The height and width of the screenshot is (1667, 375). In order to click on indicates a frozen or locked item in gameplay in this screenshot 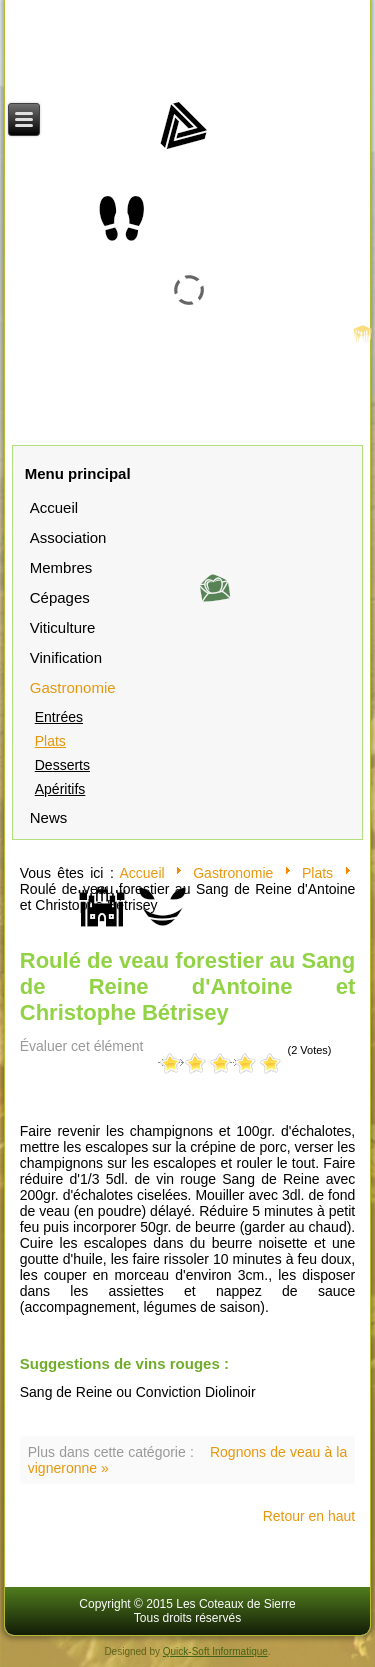, I will do `click(362, 333)`.